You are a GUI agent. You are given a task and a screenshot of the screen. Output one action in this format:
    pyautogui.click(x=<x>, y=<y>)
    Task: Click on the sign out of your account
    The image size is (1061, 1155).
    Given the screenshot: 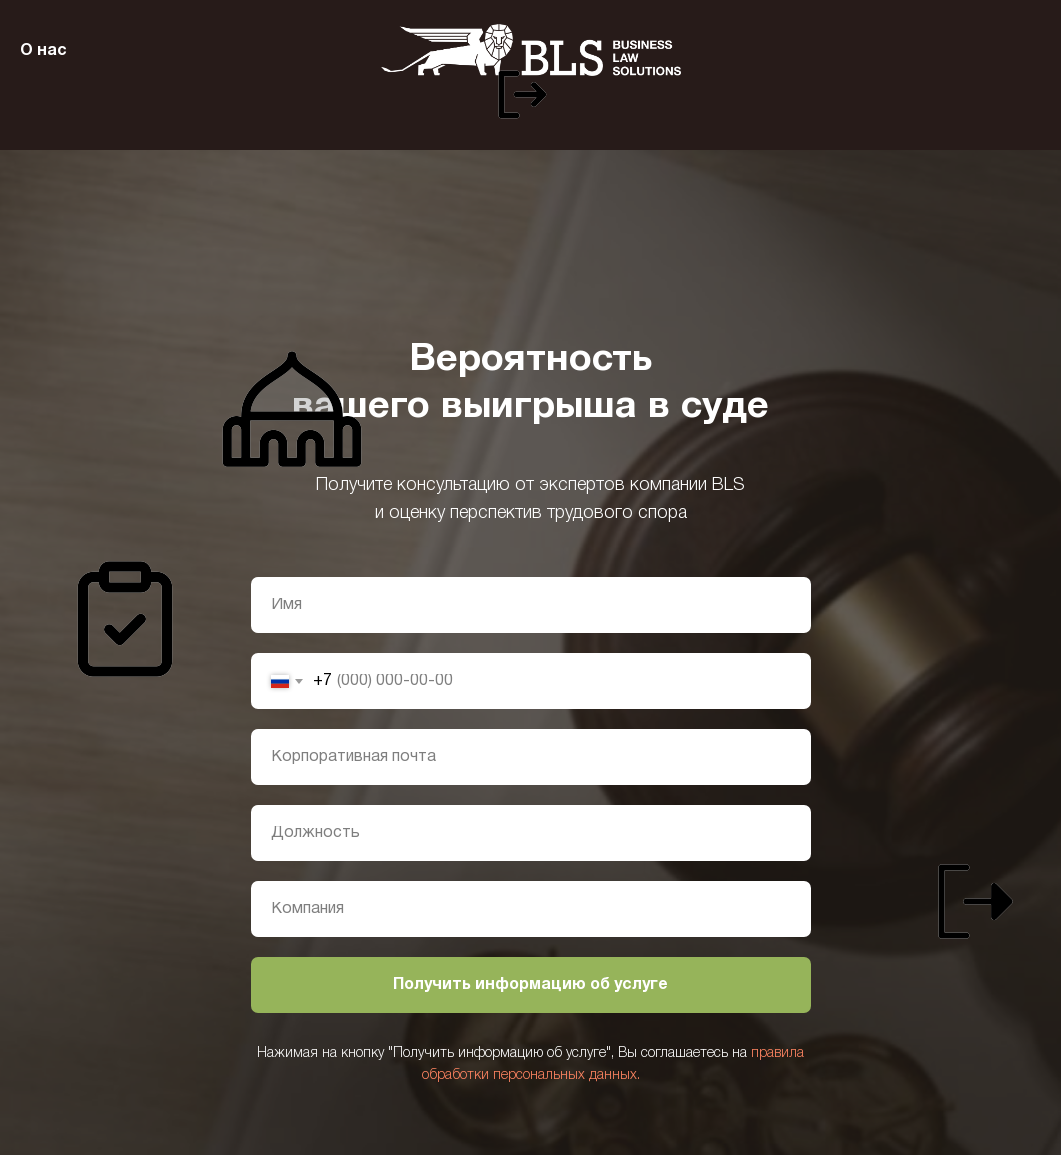 What is the action you would take?
    pyautogui.click(x=520, y=94)
    